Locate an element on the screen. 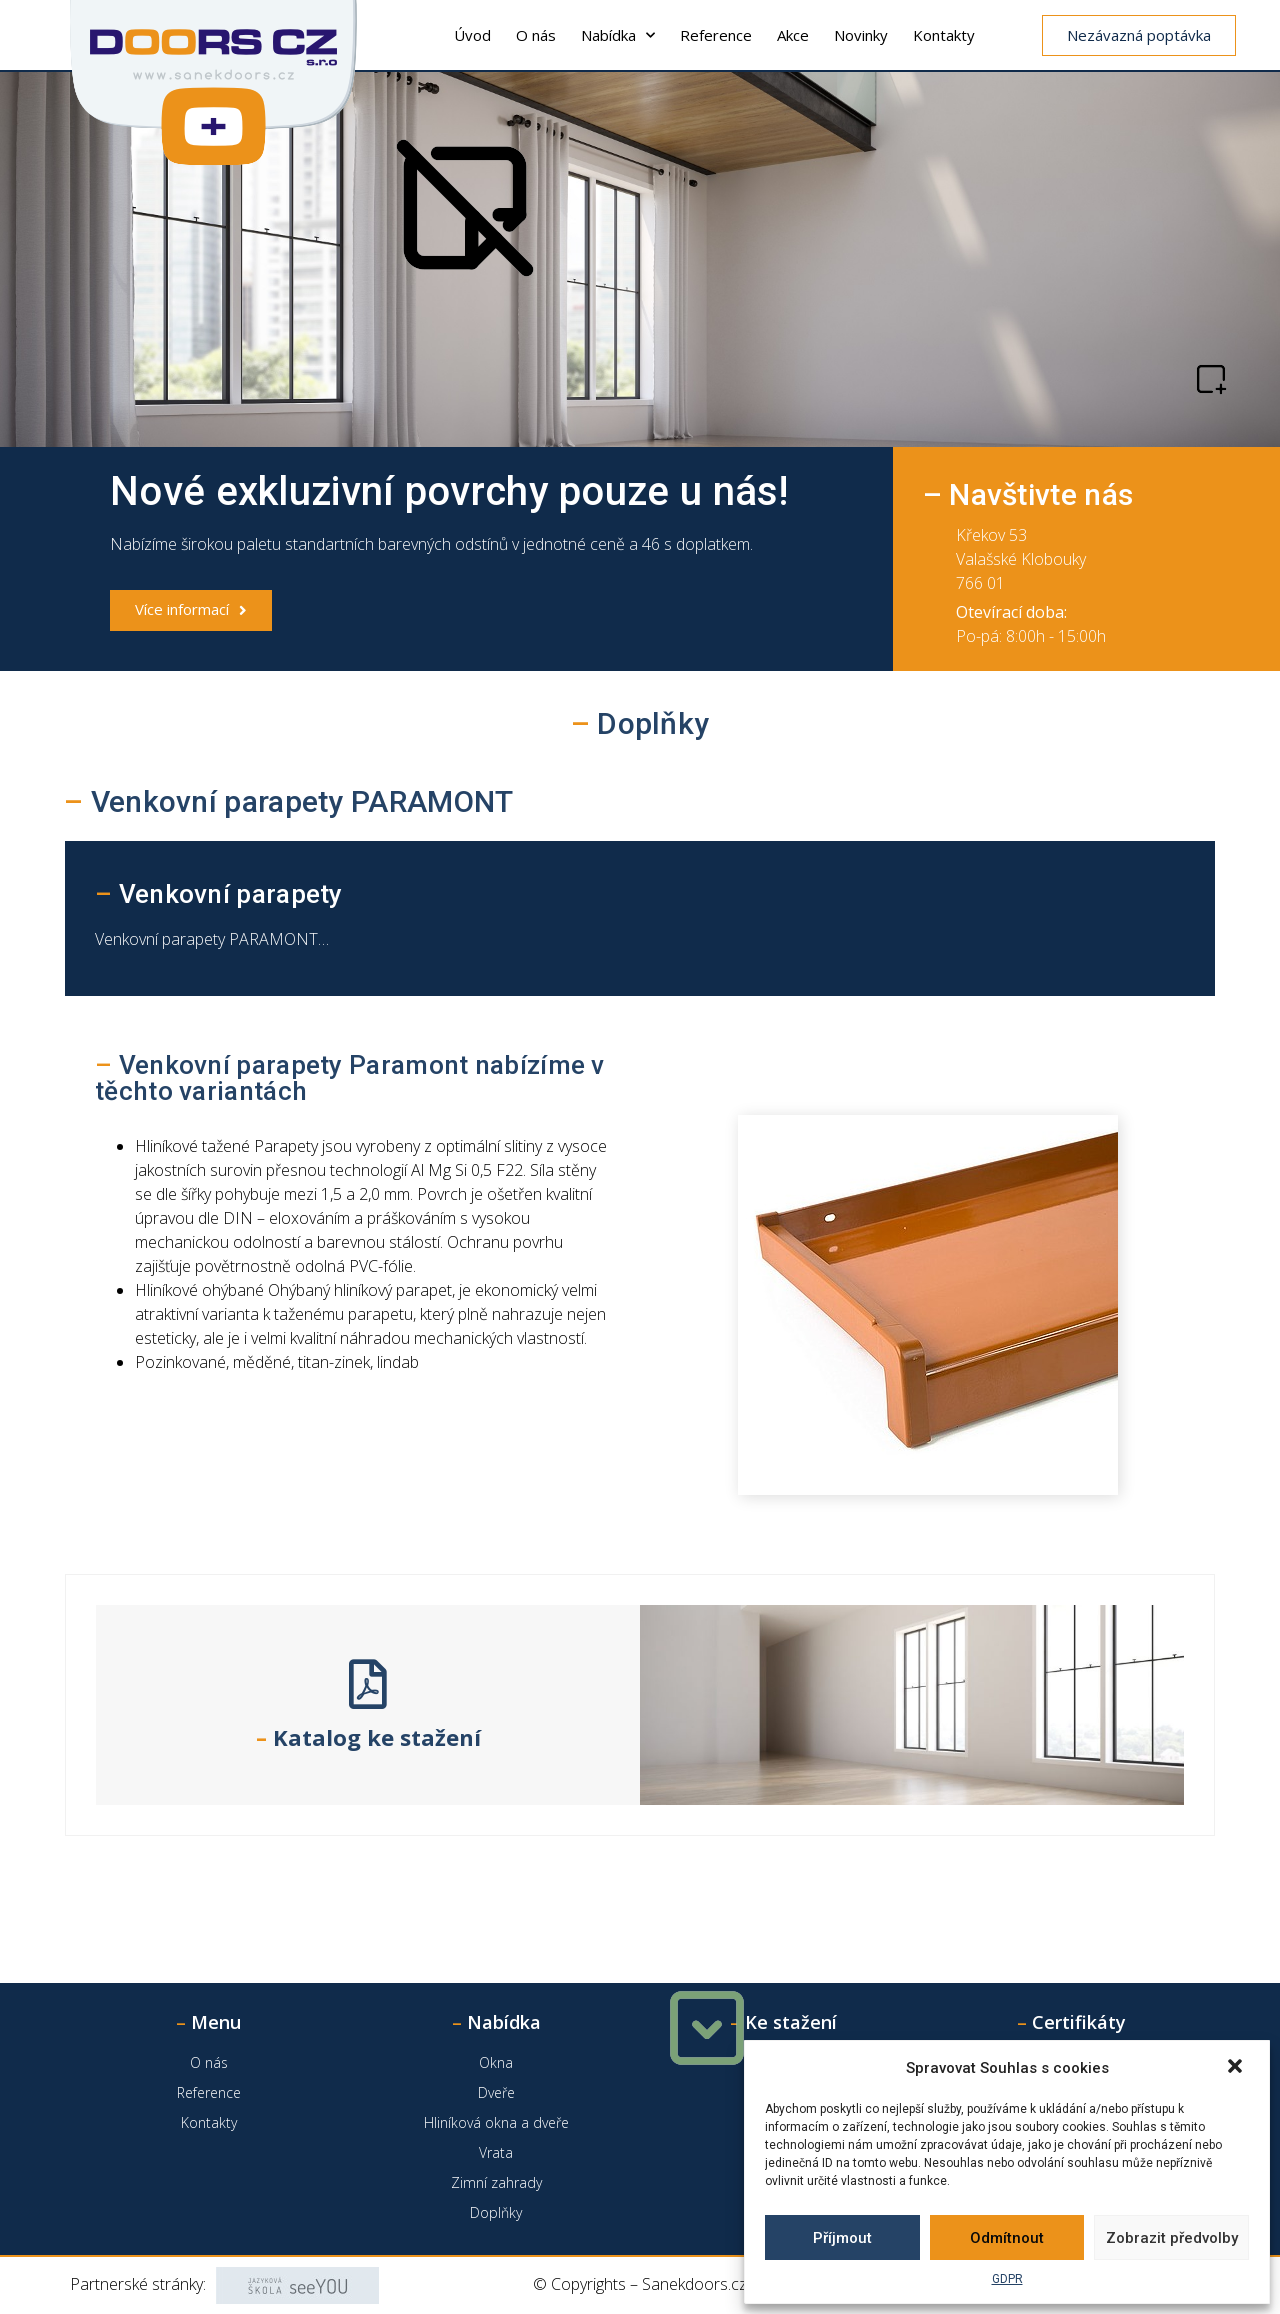 Image resolution: width=1280 pixels, height=2314 pixels. notes feature is disabled or unavailable is located at coordinates (465, 208).